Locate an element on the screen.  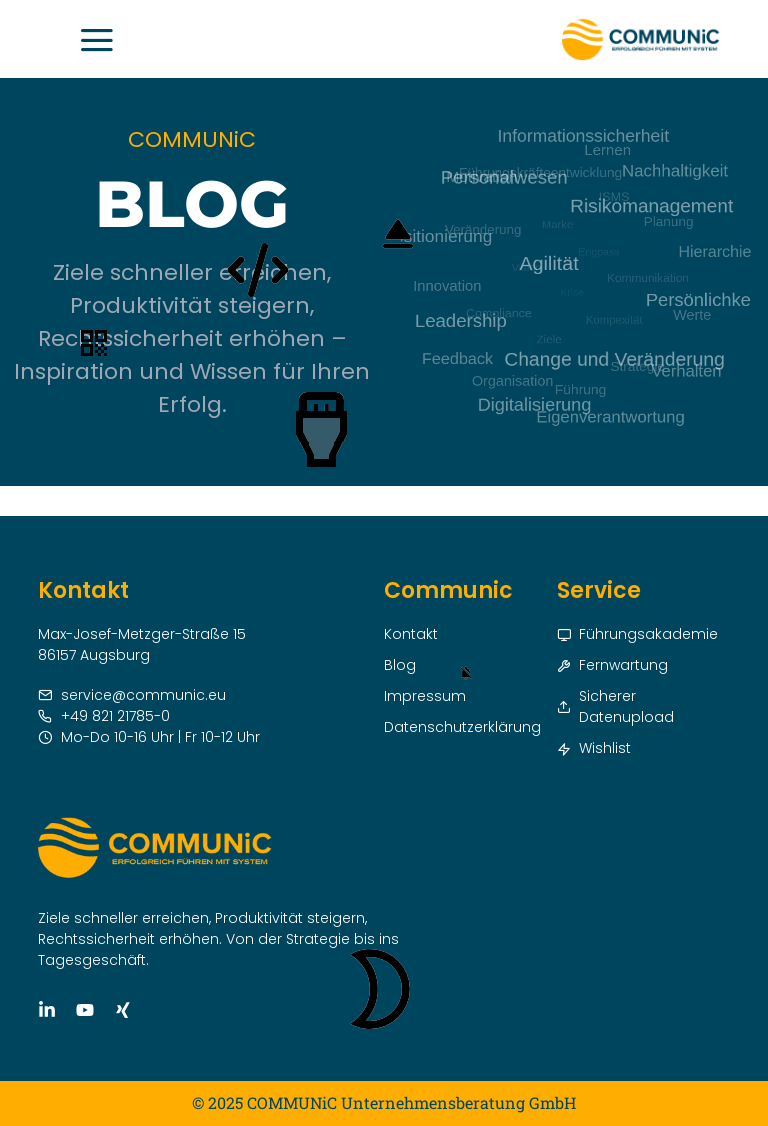
scan or generate a QR code is located at coordinates (94, 343).